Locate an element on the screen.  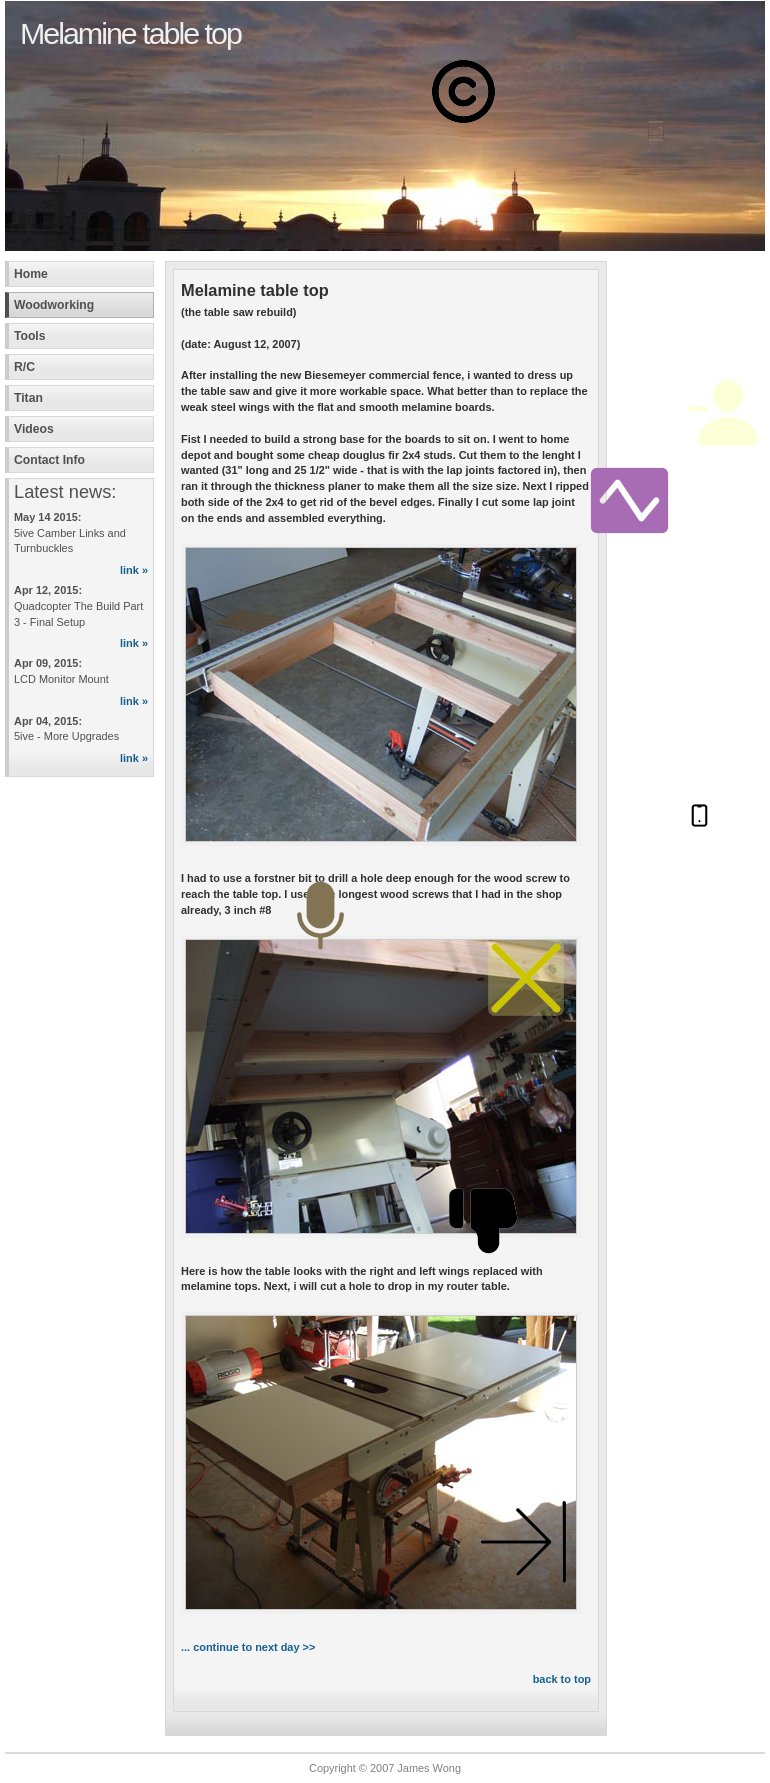
dislike or downvote content is located at coordinates (485, 1221).